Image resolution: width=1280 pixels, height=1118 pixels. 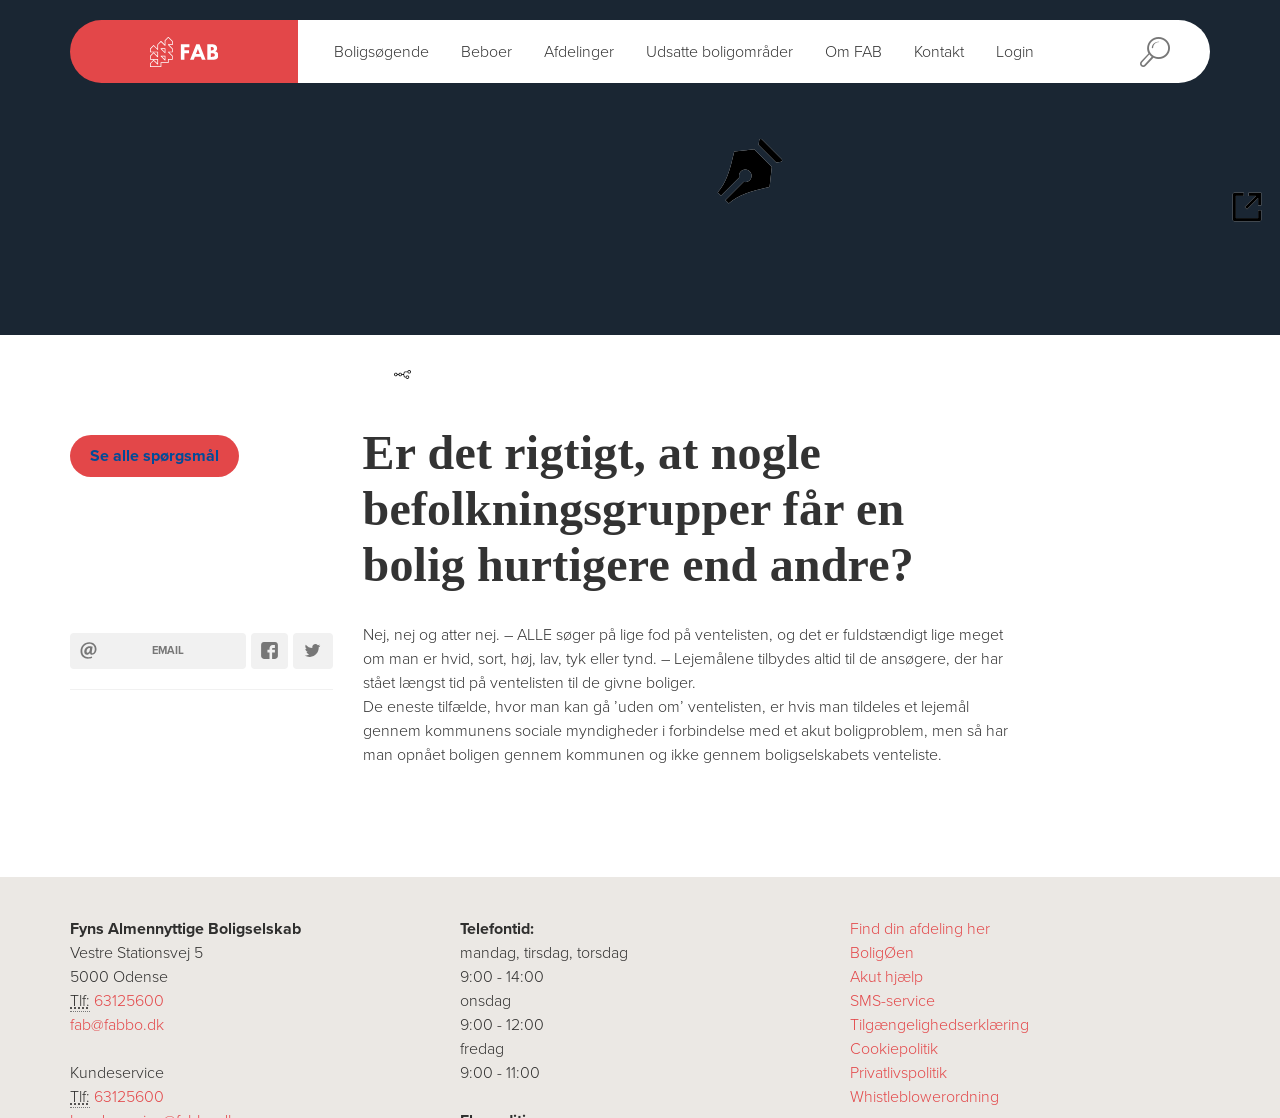 I want to click on open link in a new window or tab, so click(x=1247, y=207).